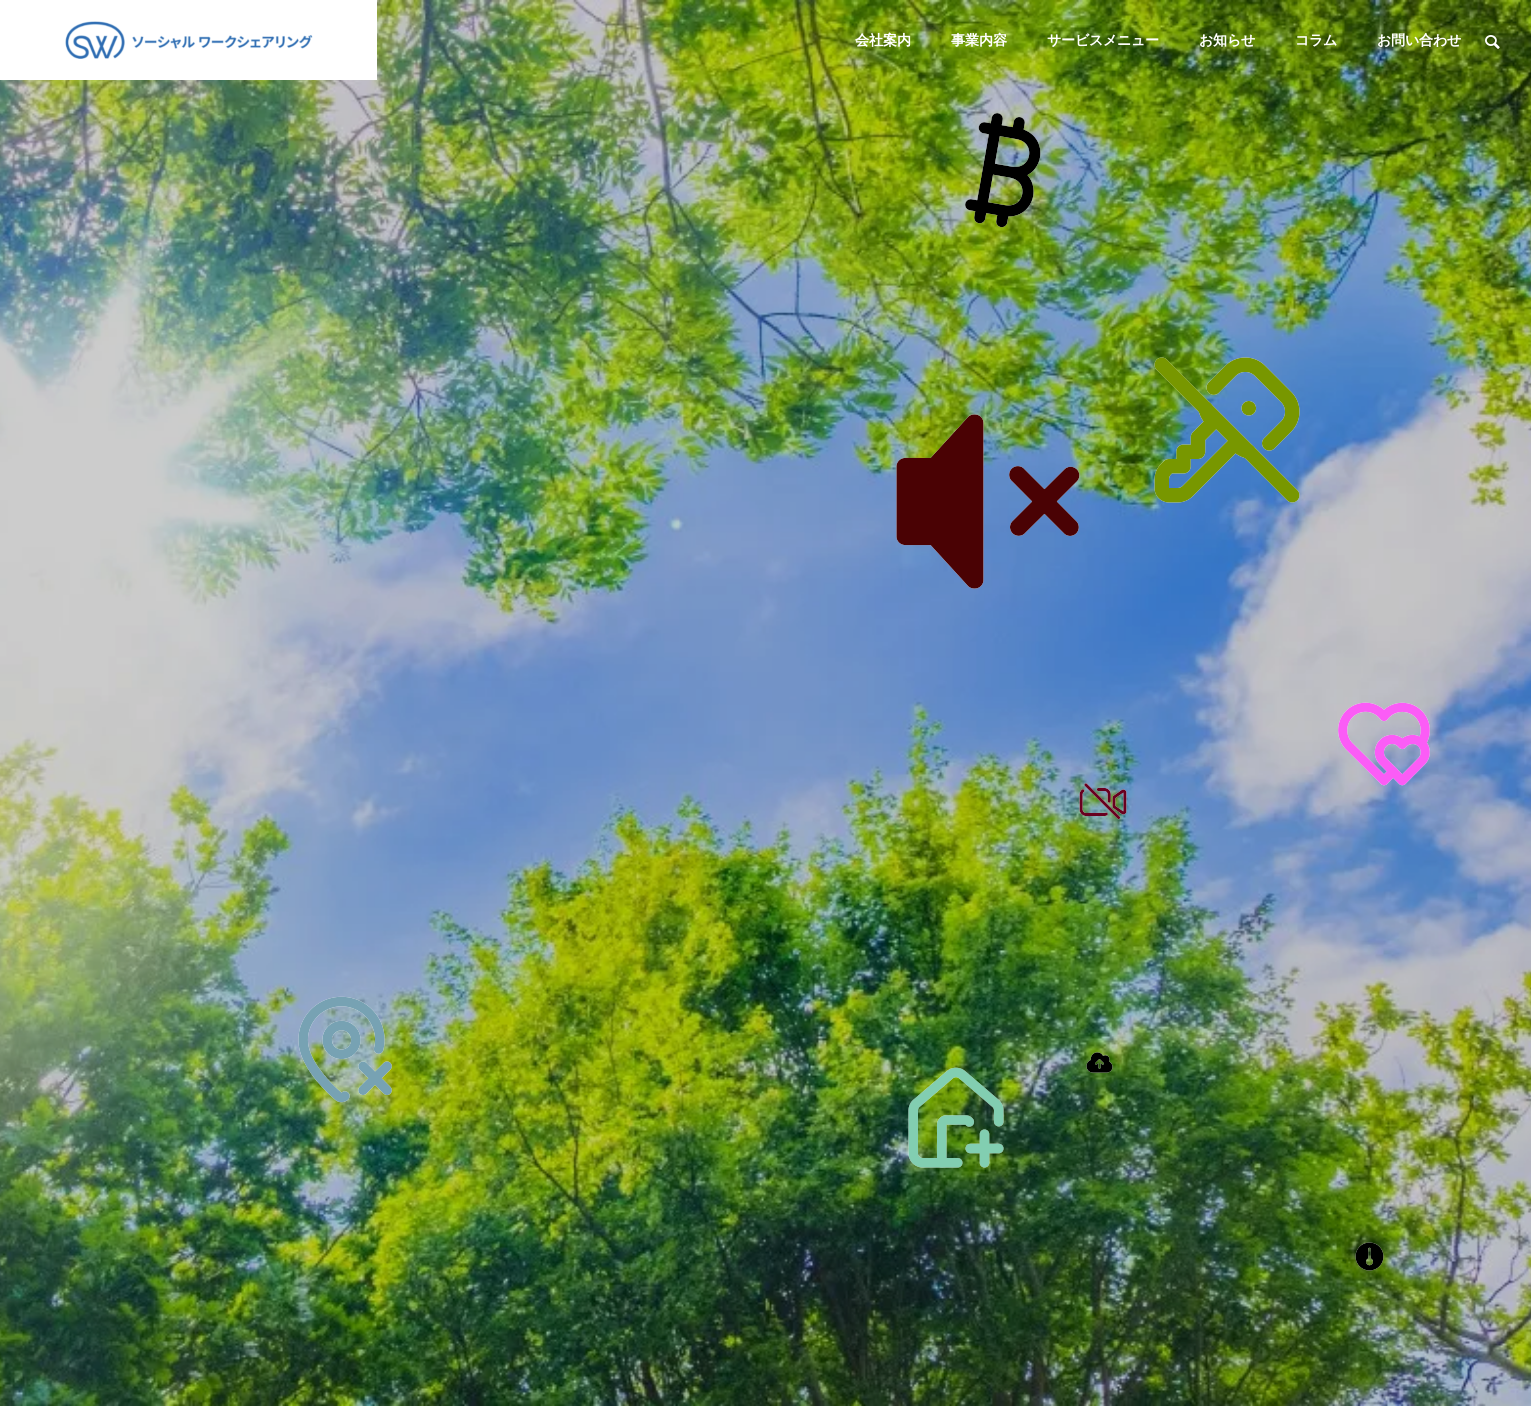 This screenshot has height=1406, width=1531. Describe the element at coordinates (956, 1120) in the screenshot. I see `add a new home or property` at that location.